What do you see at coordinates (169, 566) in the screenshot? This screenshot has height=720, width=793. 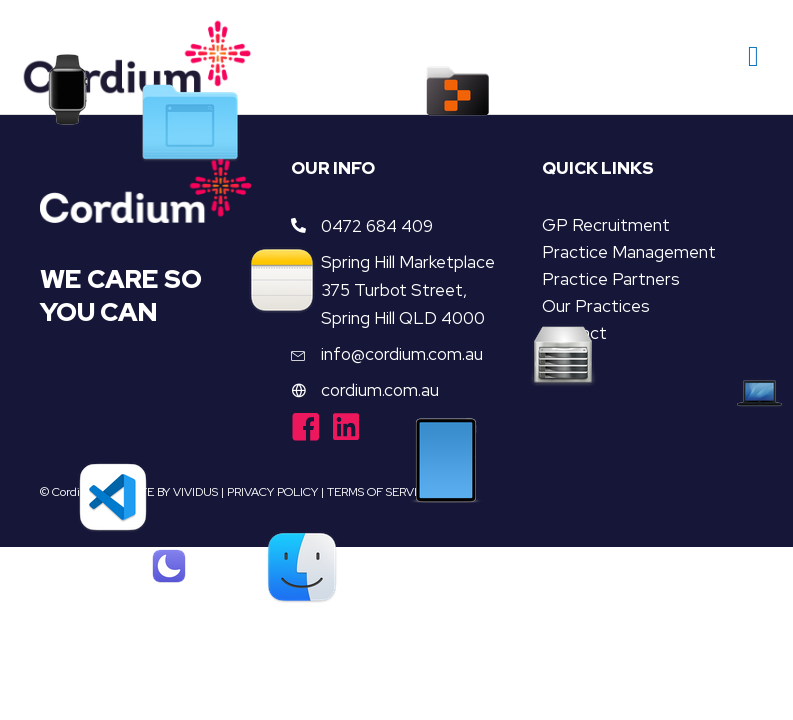 I see `enable focus mode to silence notifications` at bounding box center [169, 566].